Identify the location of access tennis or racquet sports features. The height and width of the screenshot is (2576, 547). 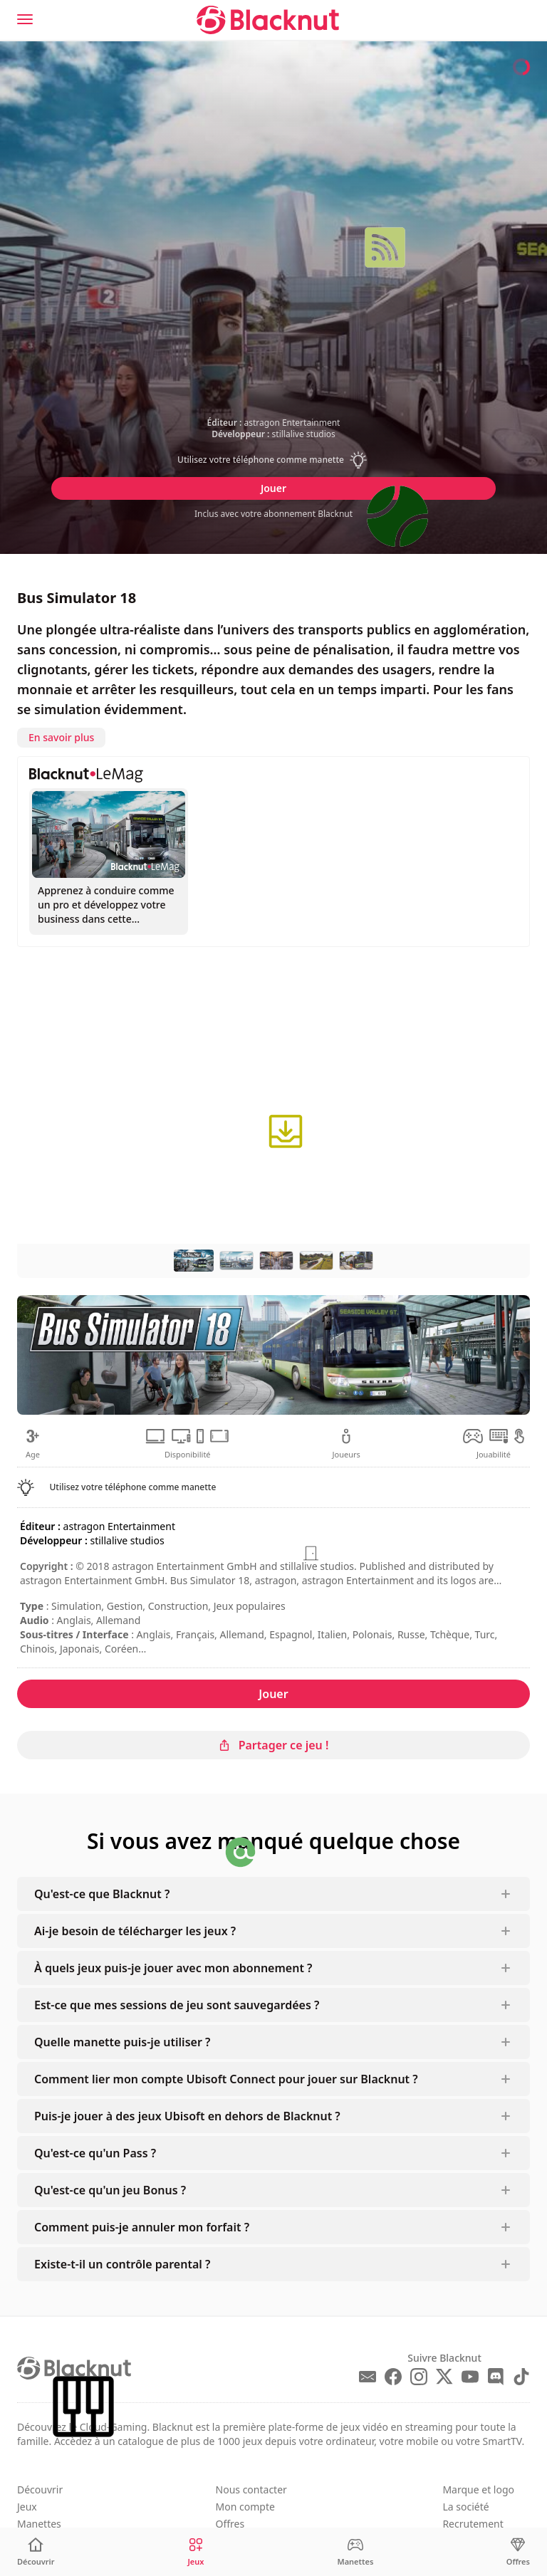
(397, 516).